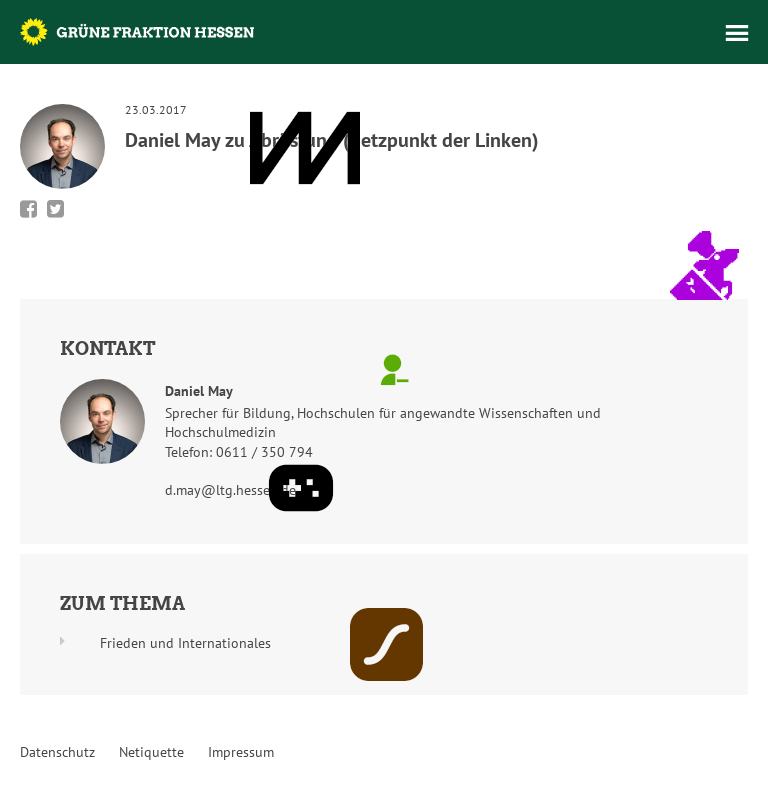  Describe the element at coordinates (305, 148) in the screenshot. I see `open ChartMogul analytics dashboard` at that location.